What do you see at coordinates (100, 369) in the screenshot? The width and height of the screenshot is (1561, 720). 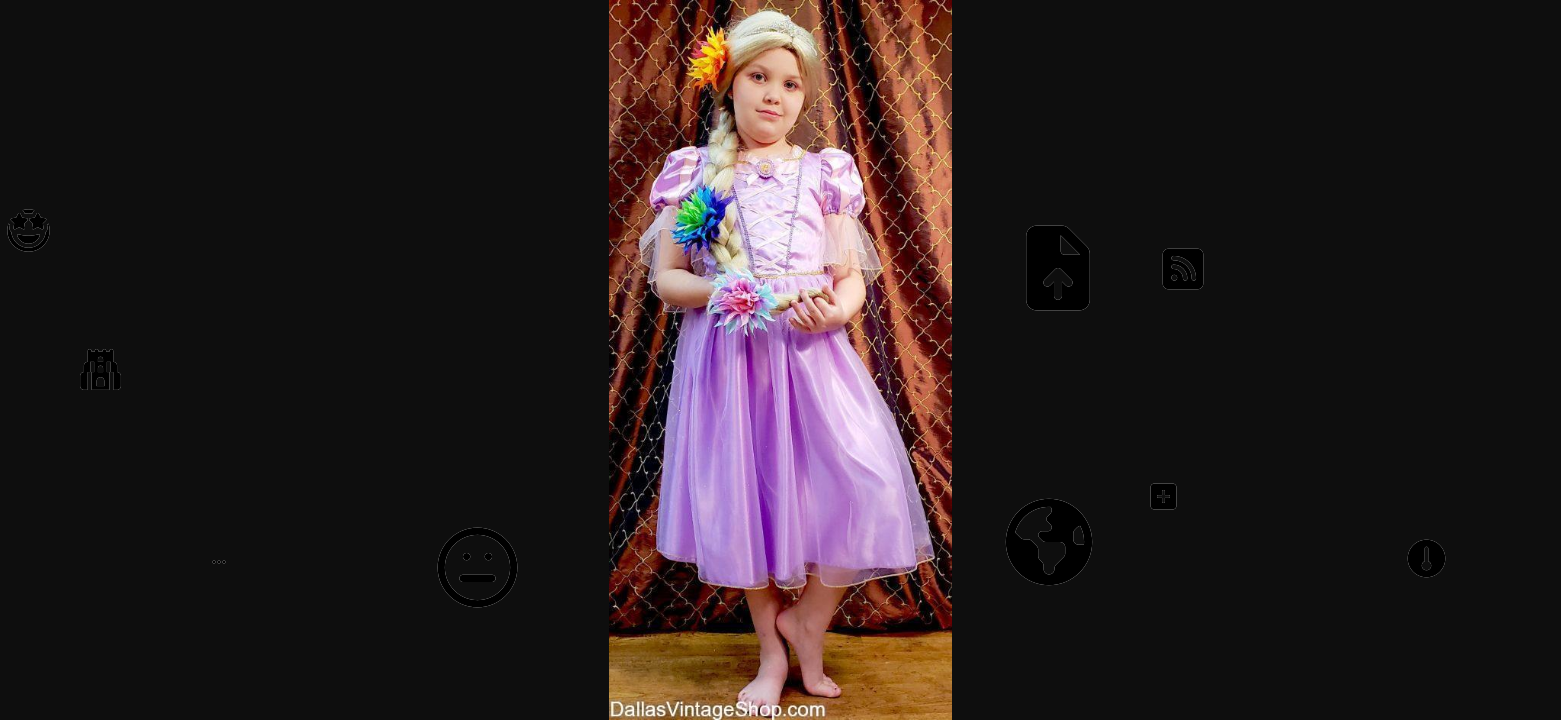 I see `indicates a hindu temple or religious site` at bounding box center [100, 369].